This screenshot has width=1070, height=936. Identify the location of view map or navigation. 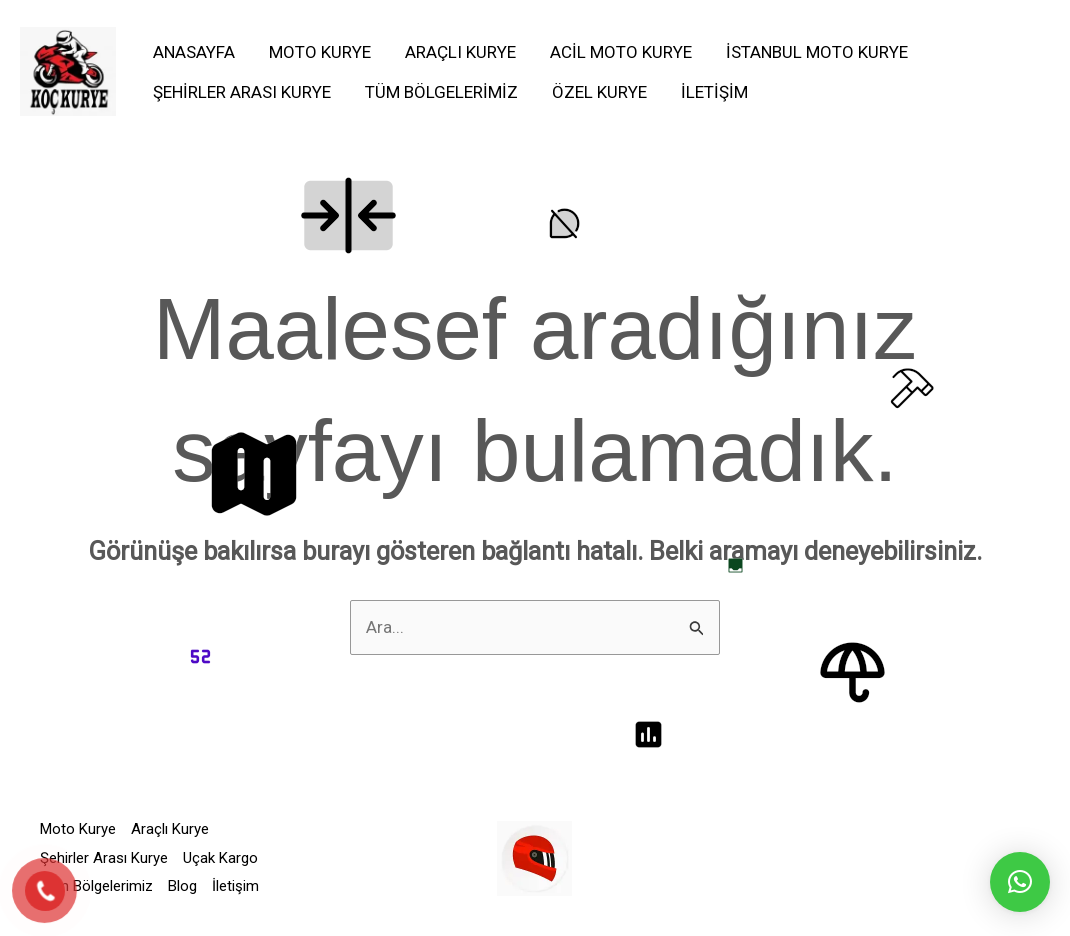
(254, 474).